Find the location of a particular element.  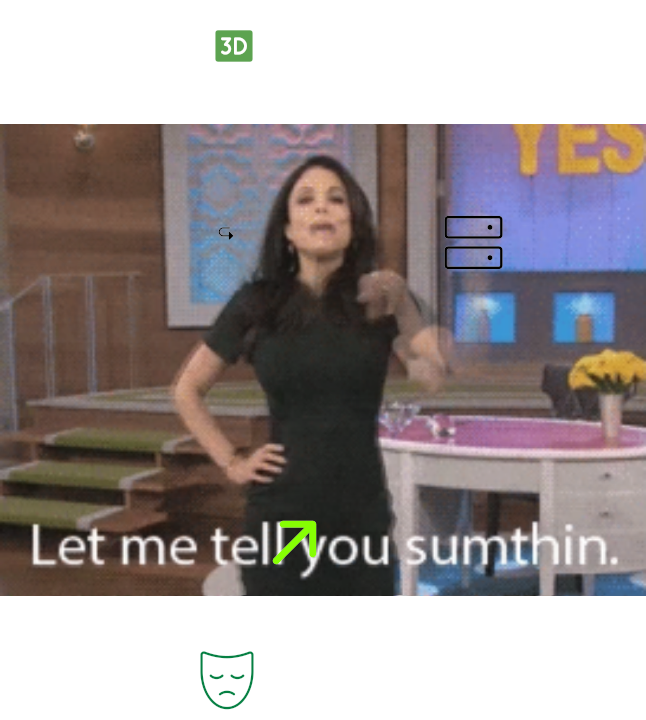

switch to 3D view mode is located at coordinates (234, 46).